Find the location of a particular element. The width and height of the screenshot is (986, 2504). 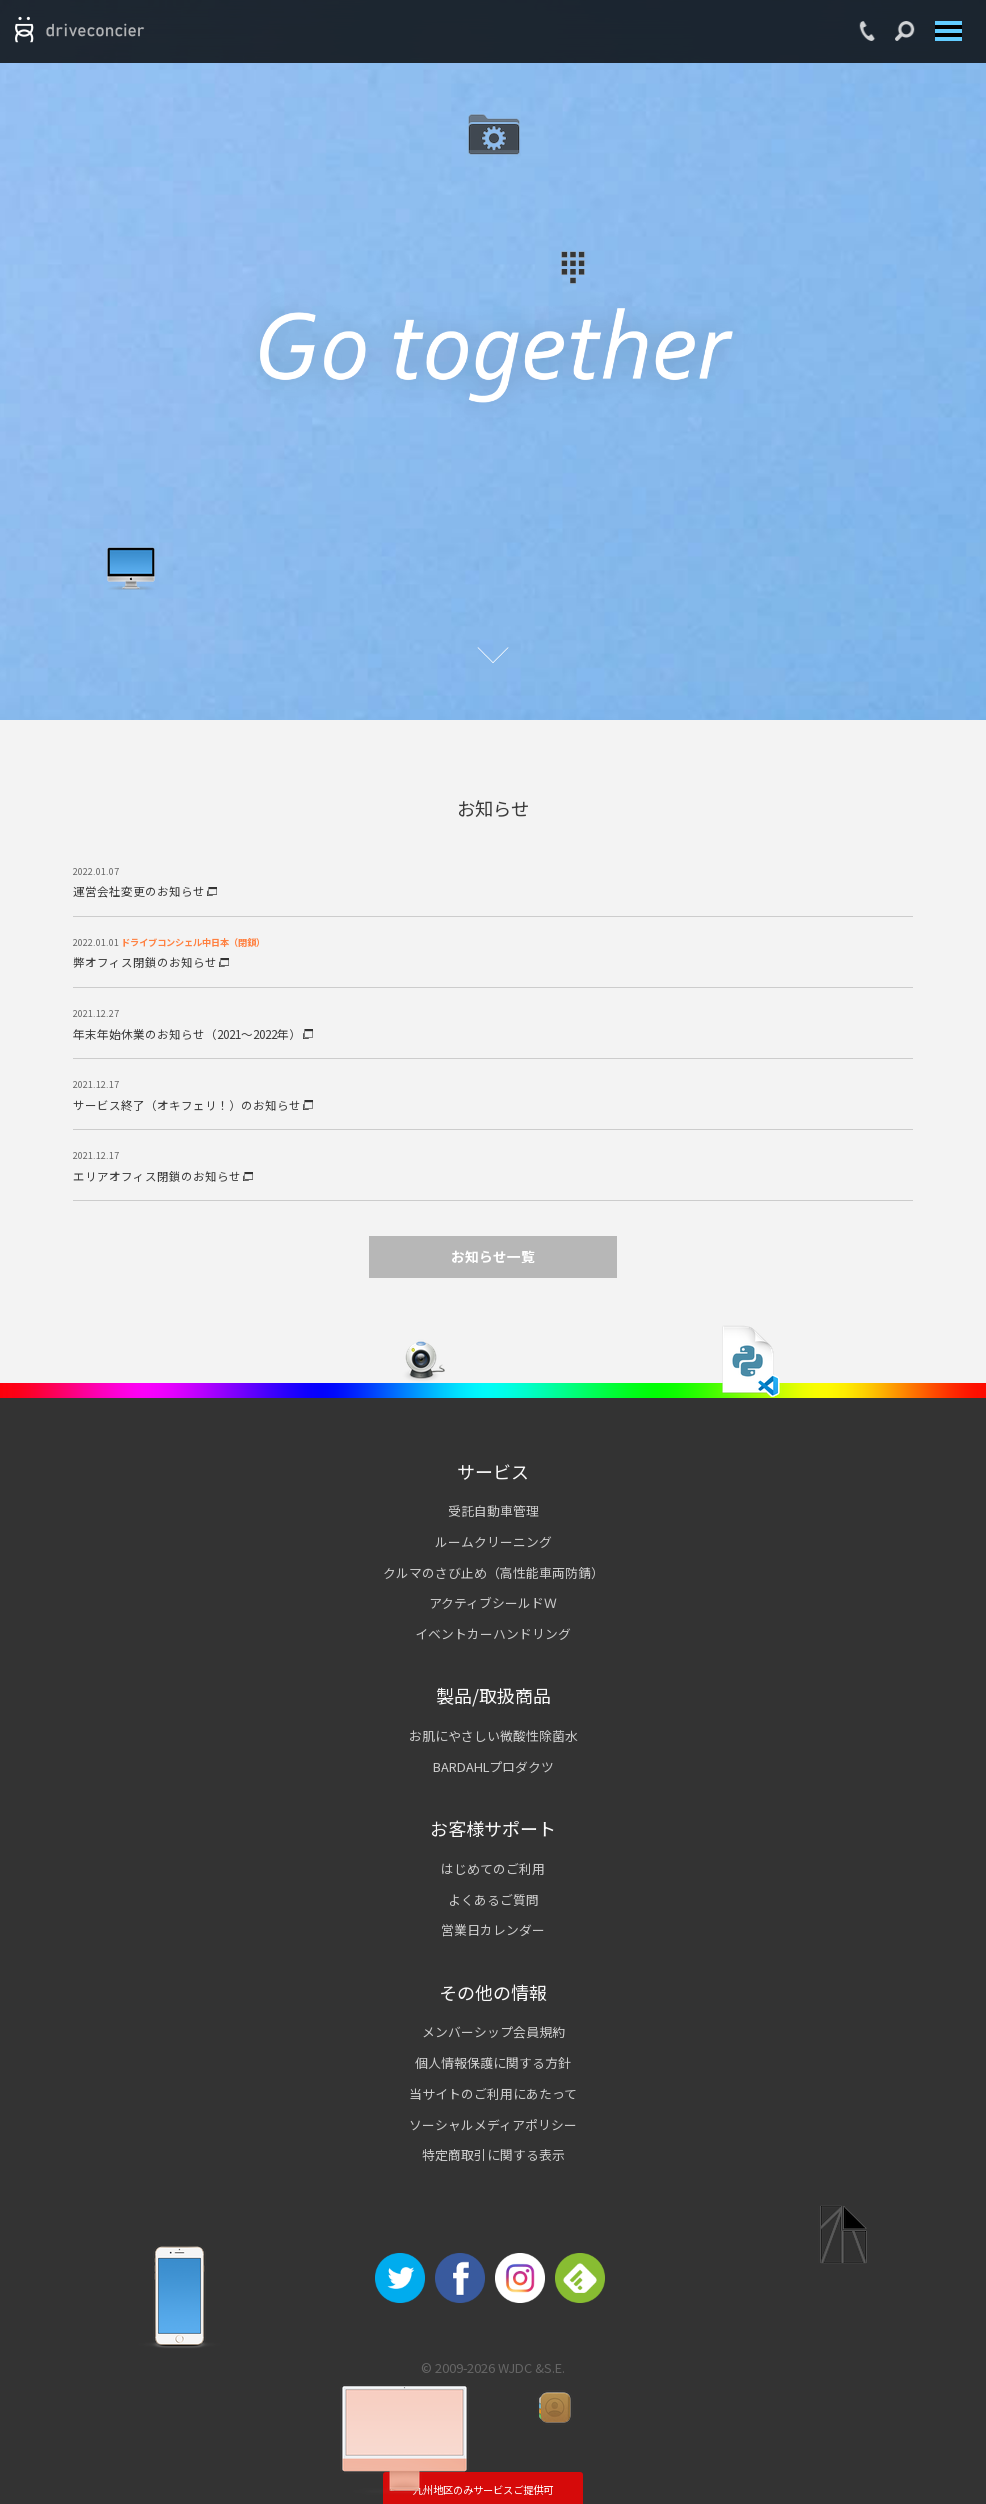

open the contacts app is located at coordinates (555, 2407).